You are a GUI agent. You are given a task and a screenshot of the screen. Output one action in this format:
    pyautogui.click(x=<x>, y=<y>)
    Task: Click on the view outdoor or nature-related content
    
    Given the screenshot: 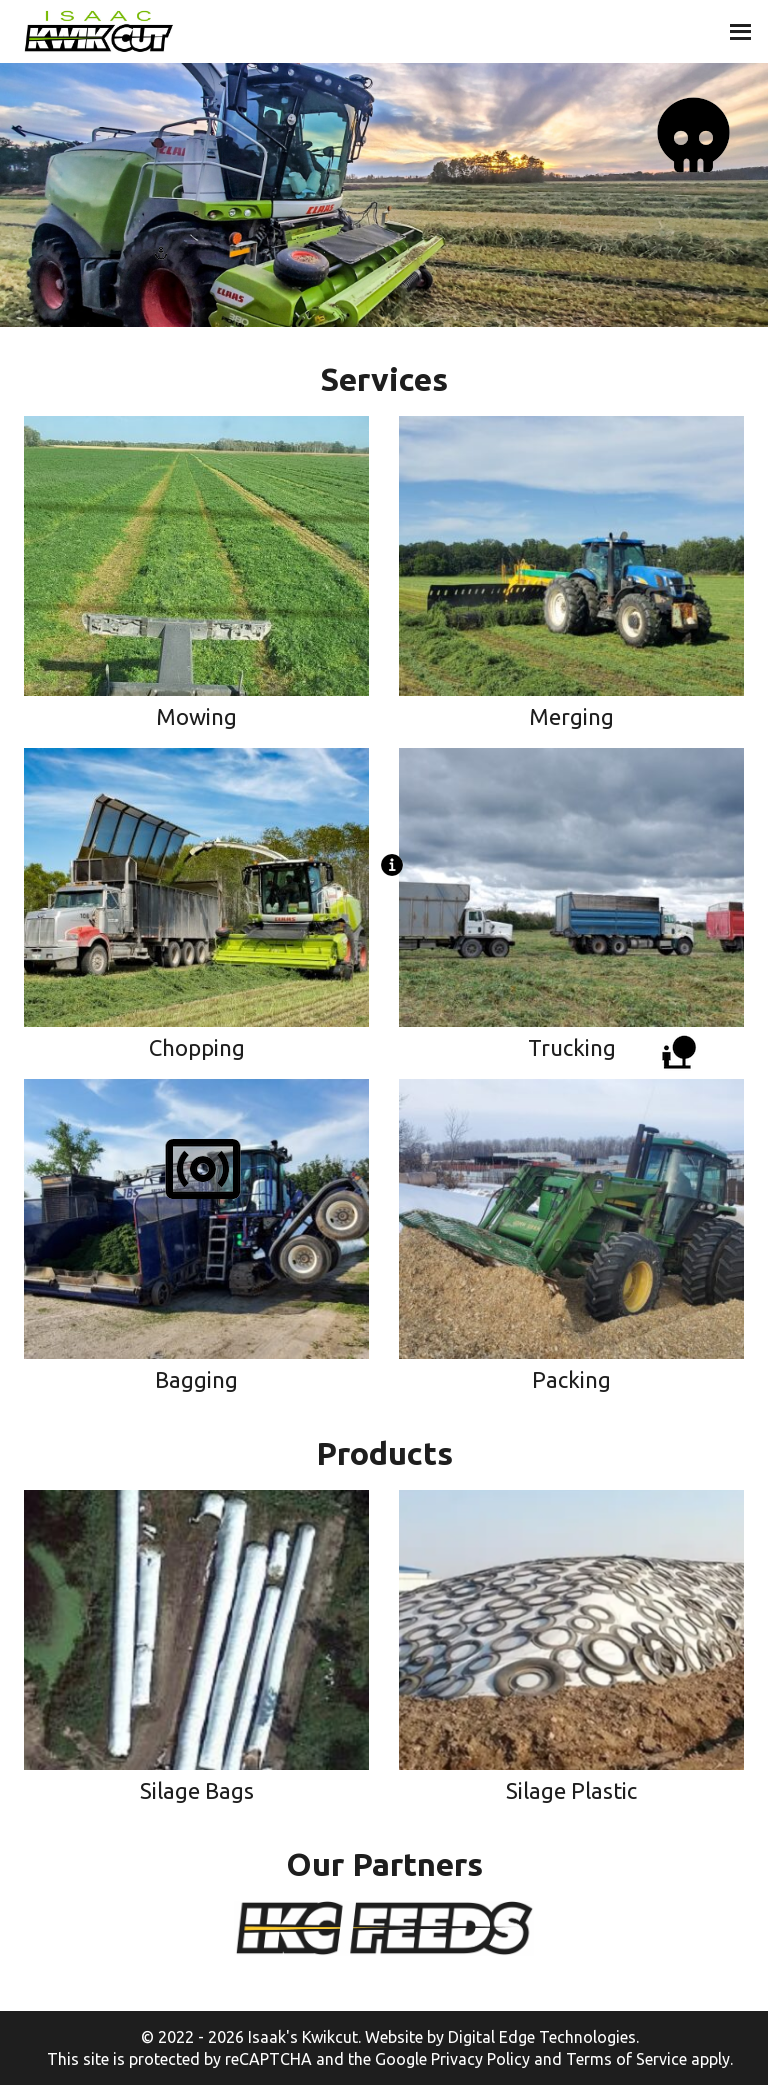 What is the action you would take?
    pyautogui.click(x=679, y=1052)
    